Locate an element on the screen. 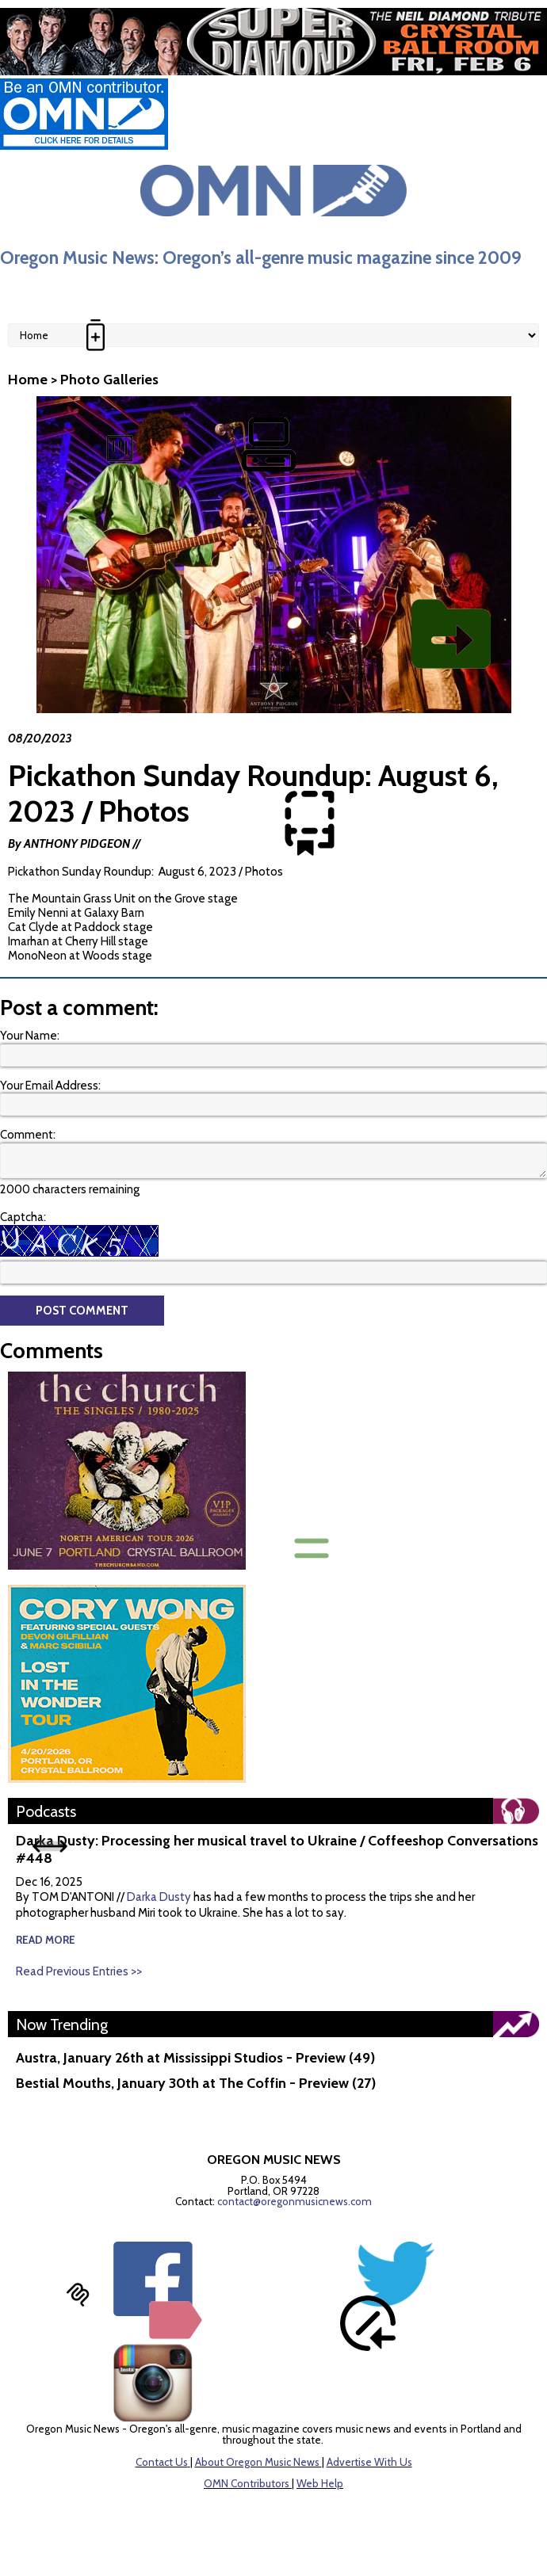 Image resolution: width=547 pixels, height=2576 pixels. access model context protocol settings is located at coordinates (78, 2295).